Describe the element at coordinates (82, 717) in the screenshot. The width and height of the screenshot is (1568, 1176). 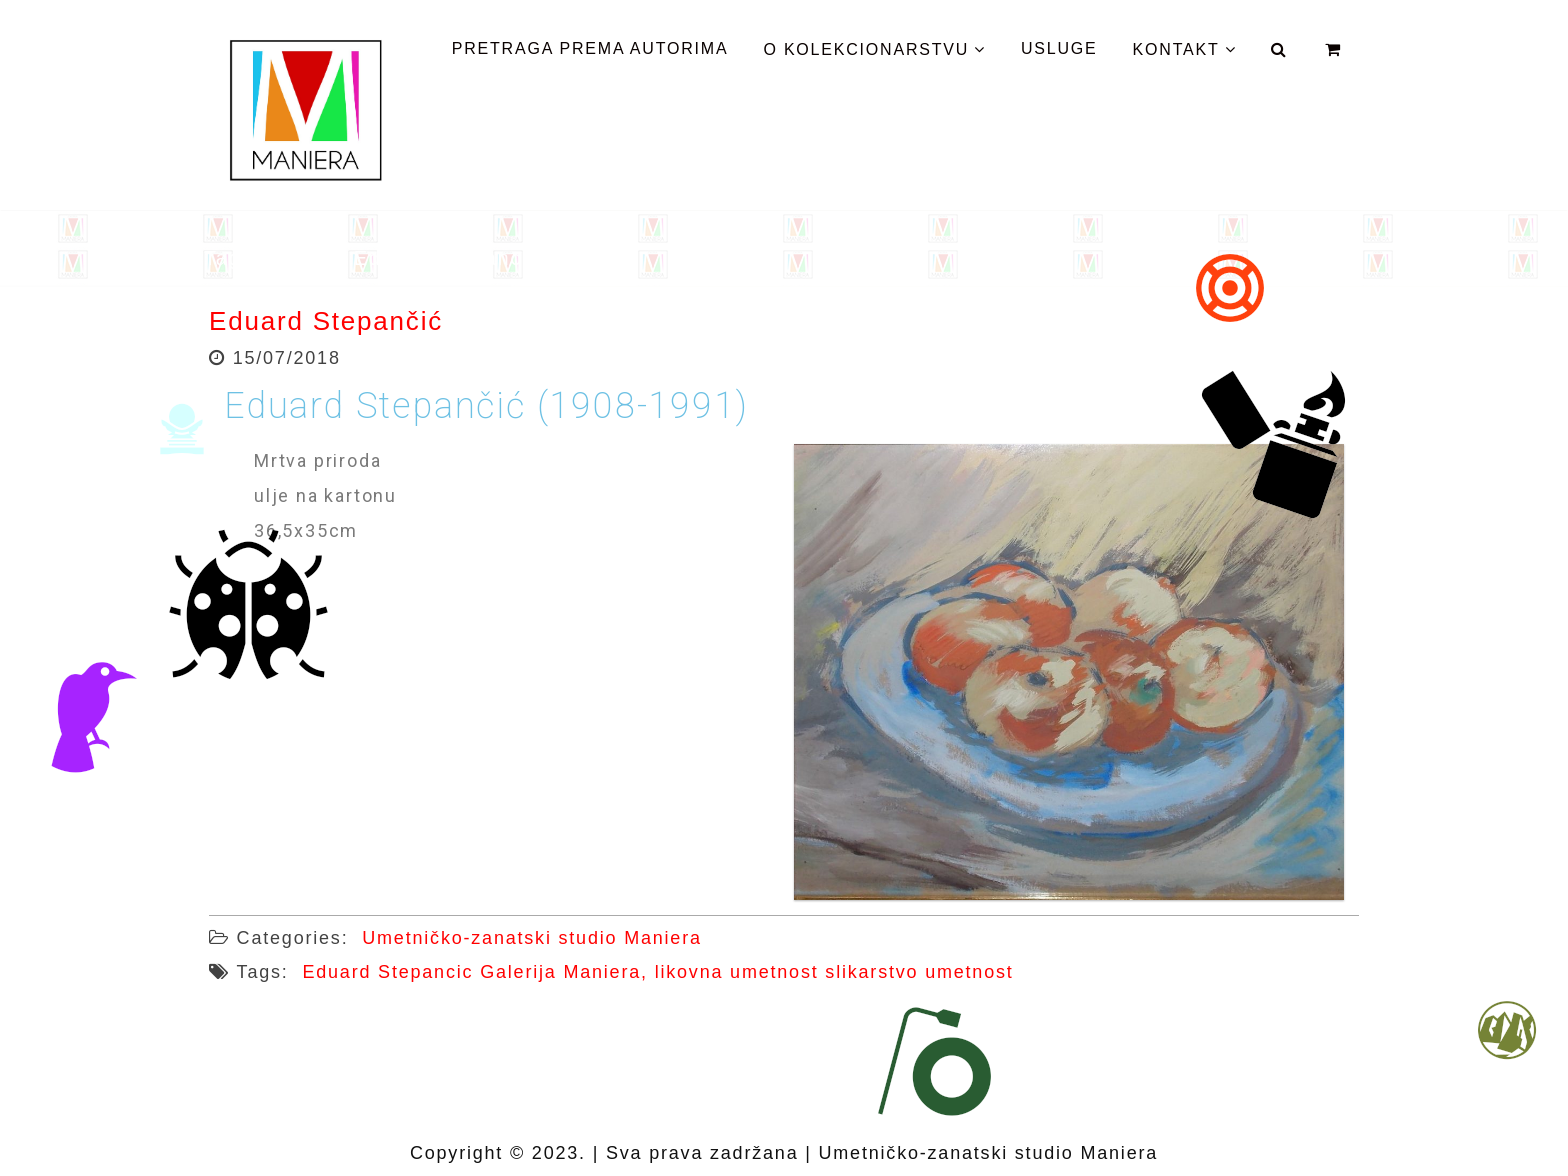
I see `raven or crow icon for a messaging or mail feature` at that location.